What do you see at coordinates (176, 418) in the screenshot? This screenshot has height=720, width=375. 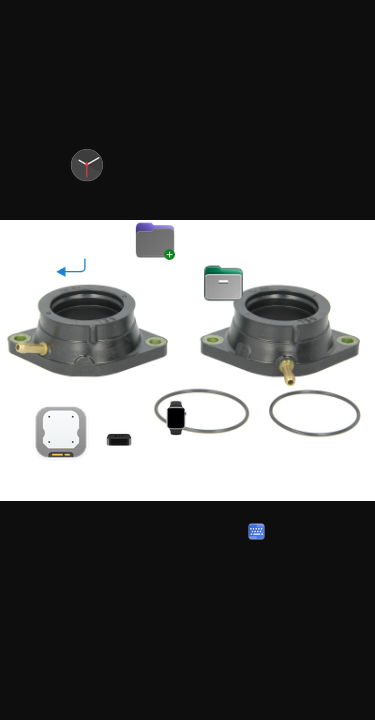 I see `manage your paired Apple Watch` at bounding box center [176, 418].